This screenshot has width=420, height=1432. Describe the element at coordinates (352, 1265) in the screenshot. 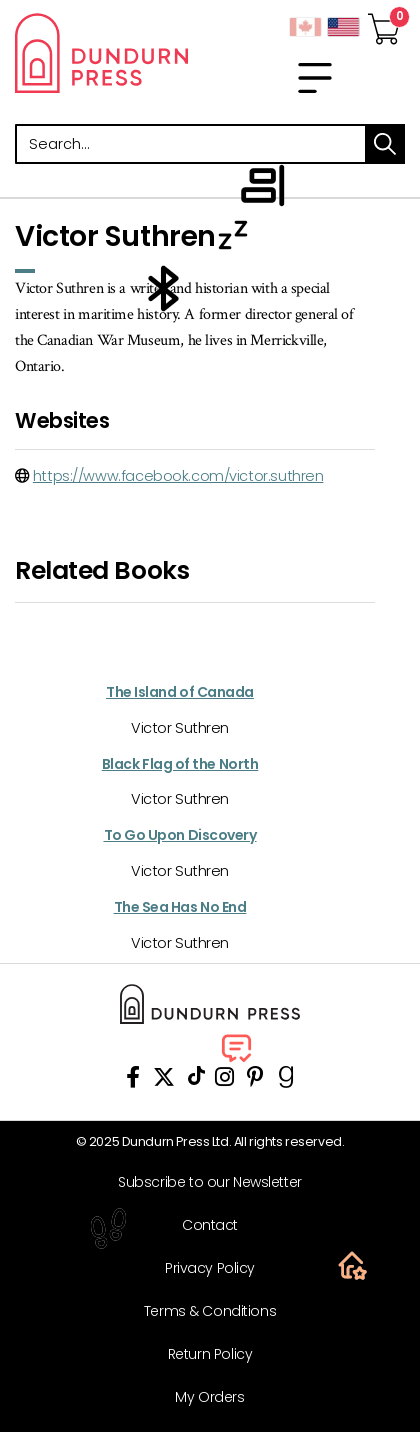

I see `mark a location as favorite` at that location.